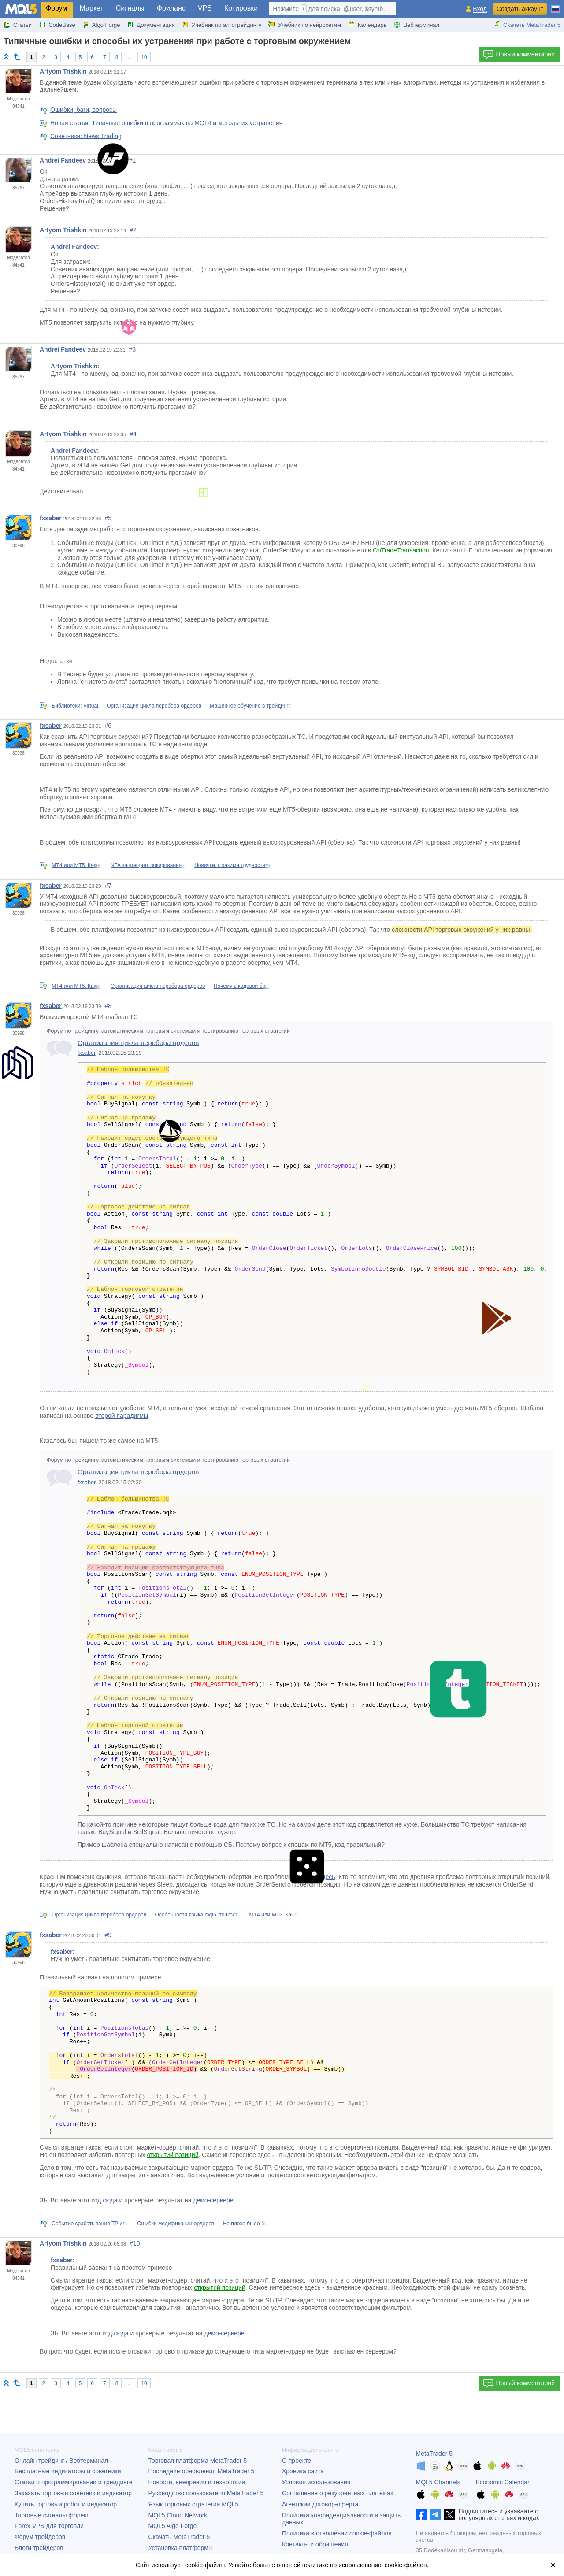  Describe the element at coordinates (170, 1130) in the screenshot. I see `solus operating system logo` at that location.